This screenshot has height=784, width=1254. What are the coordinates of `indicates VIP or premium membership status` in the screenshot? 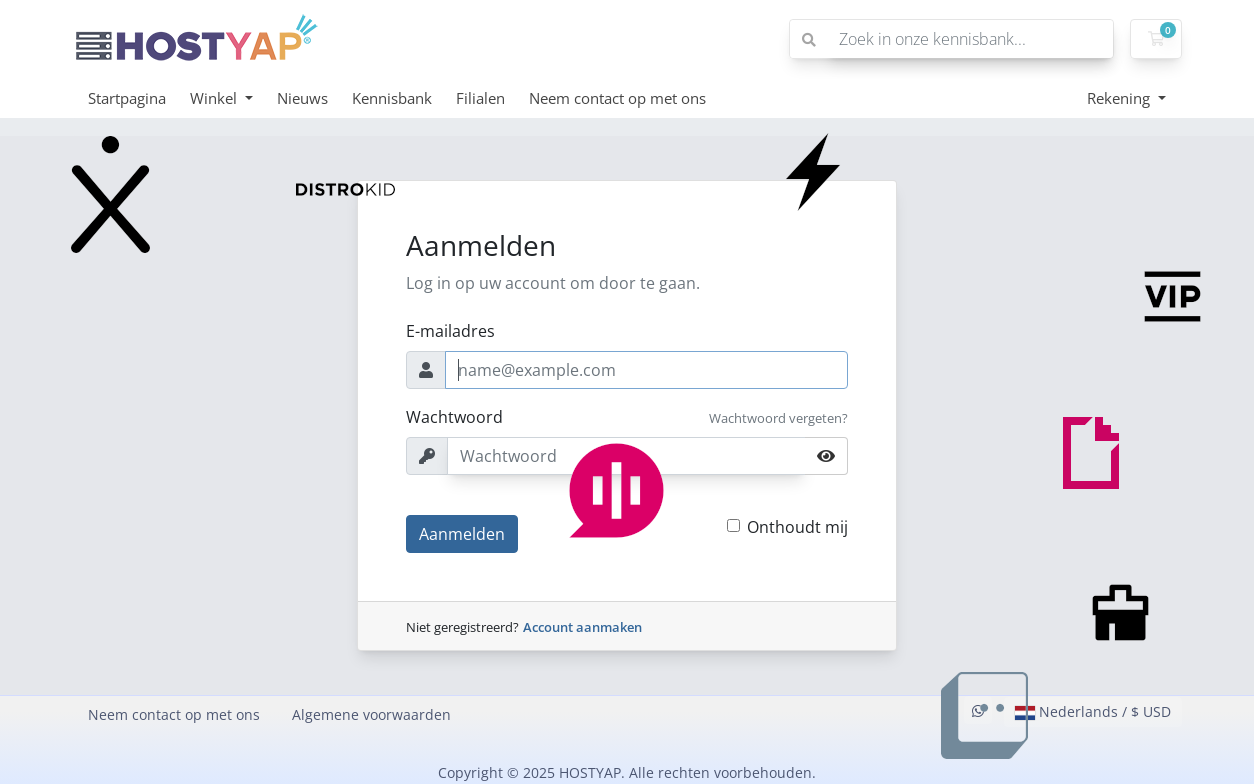 It's located at (1172, 296).